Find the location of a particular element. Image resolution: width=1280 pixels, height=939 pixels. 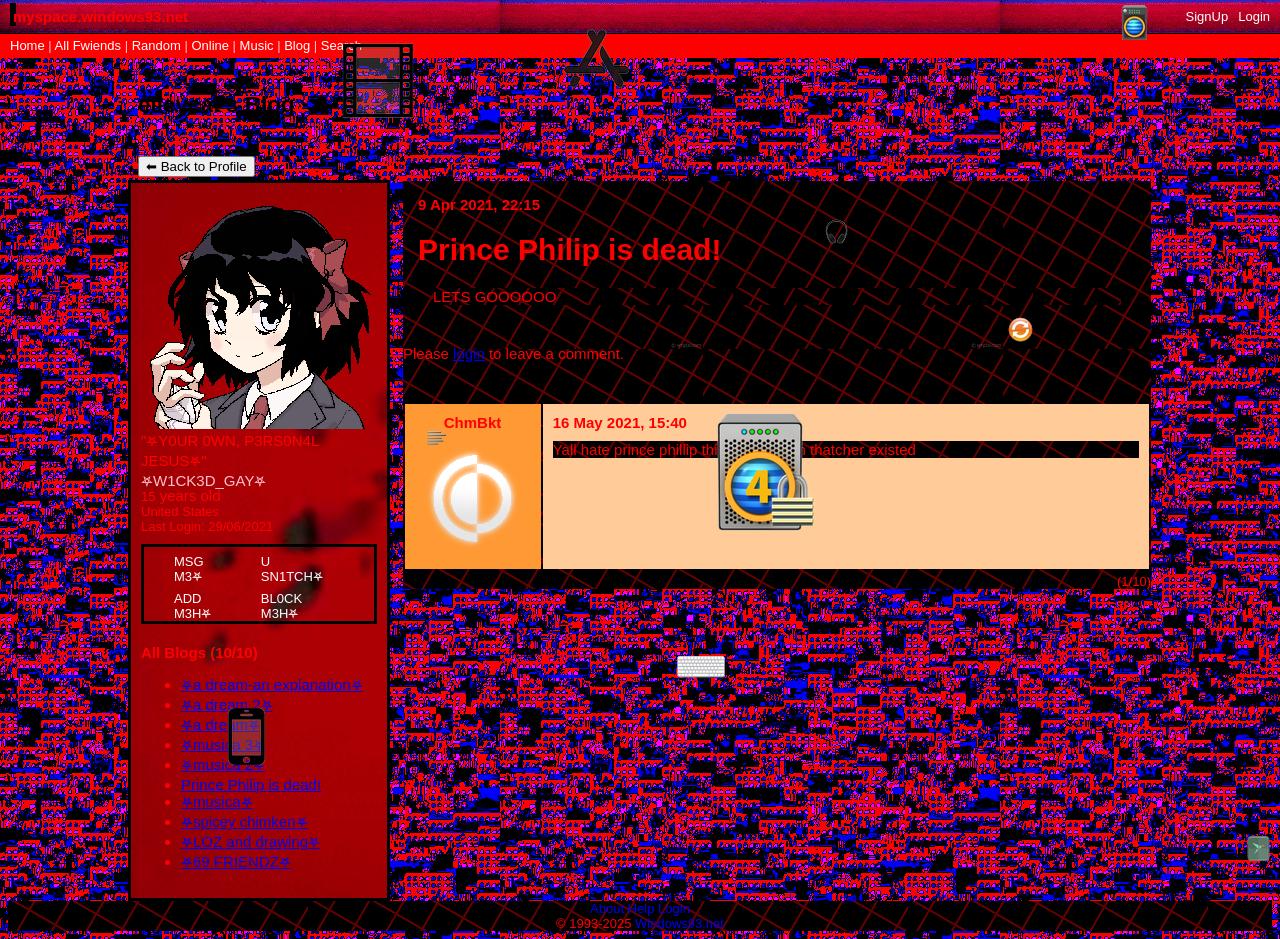

snap application package file is located at coordinates (1258, 848).